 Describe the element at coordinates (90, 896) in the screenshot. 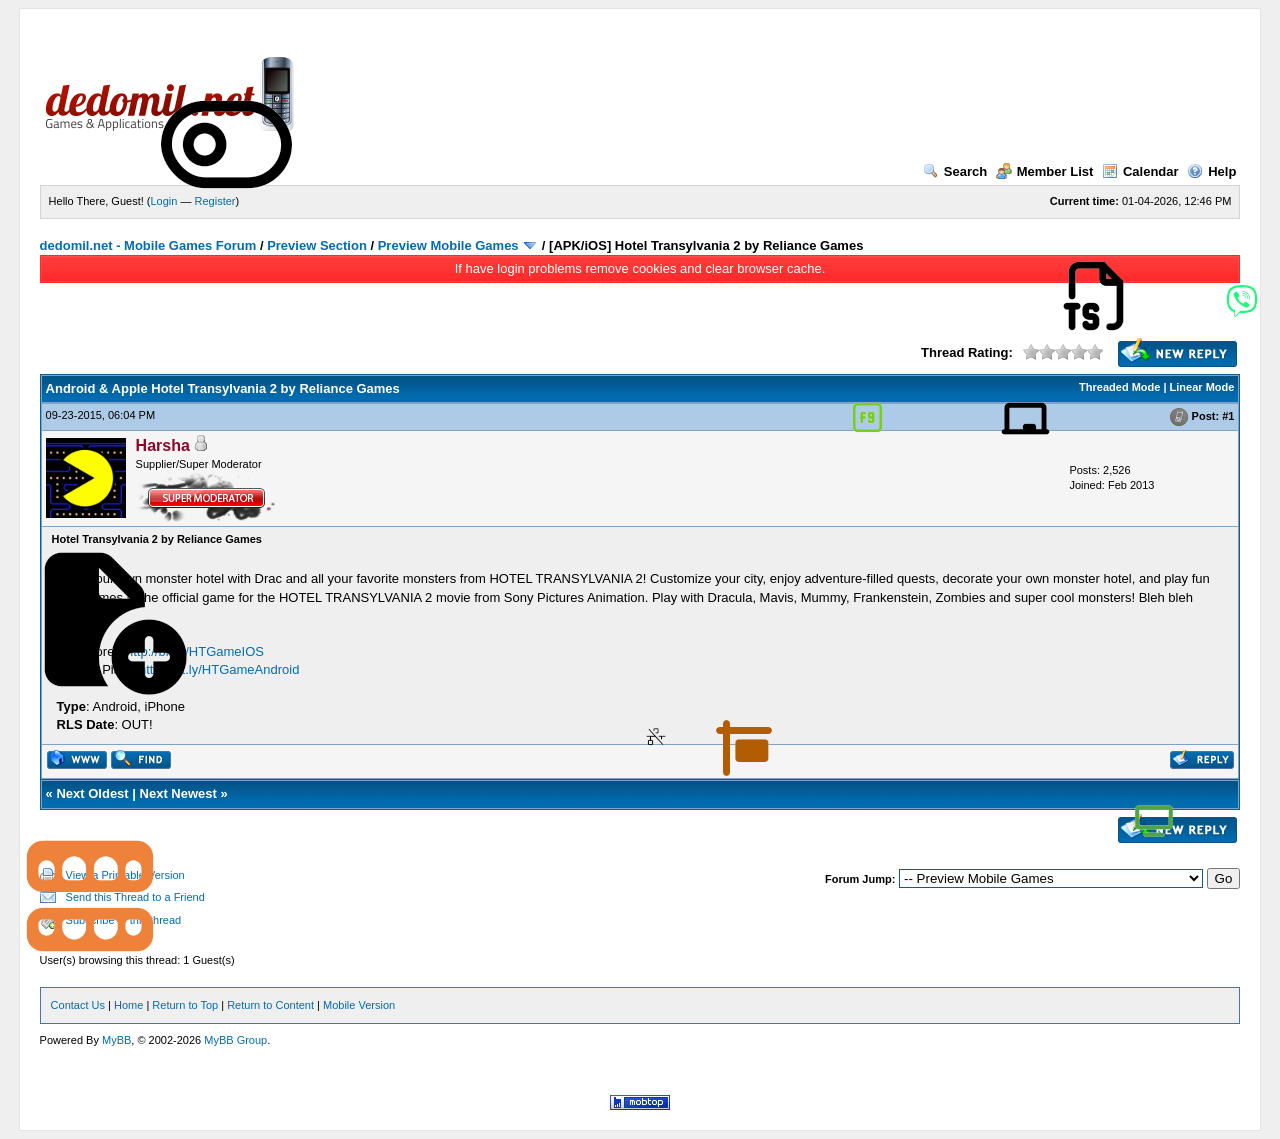

I see `access dental or oral health features` at that location.